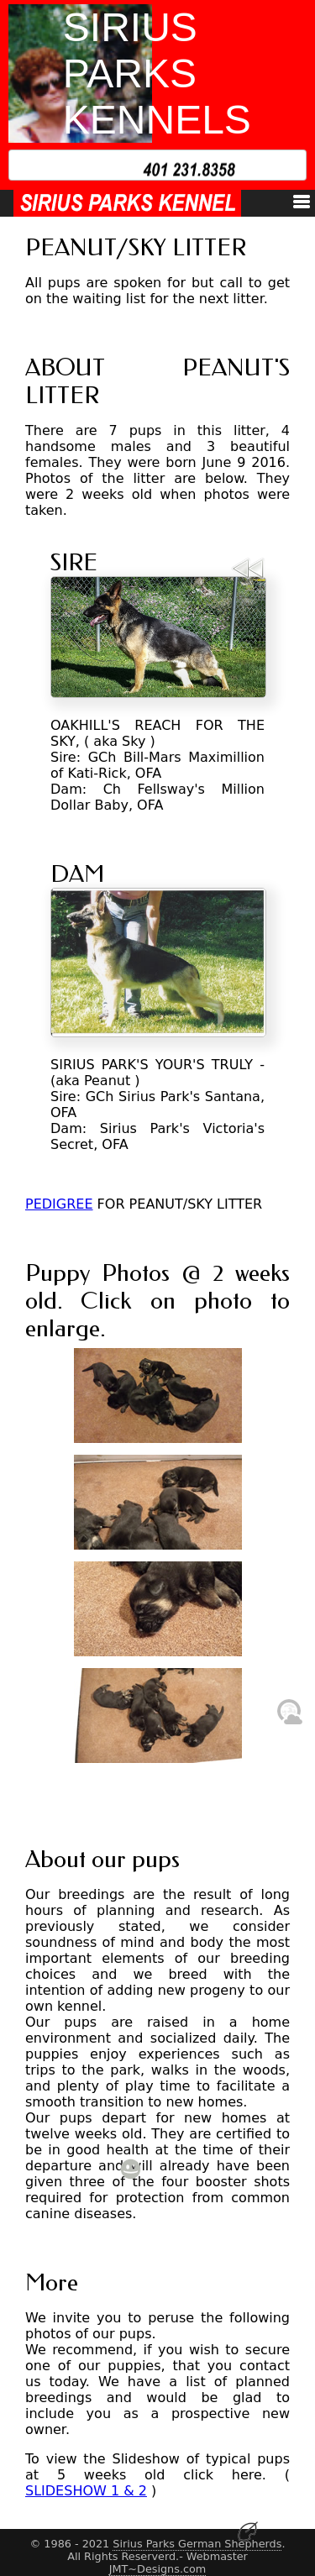  What do you see at coordinates (130, 2169) in the screenshot?
I see `add an emoji or reaction to a message` at bounding box center [130, 2169].